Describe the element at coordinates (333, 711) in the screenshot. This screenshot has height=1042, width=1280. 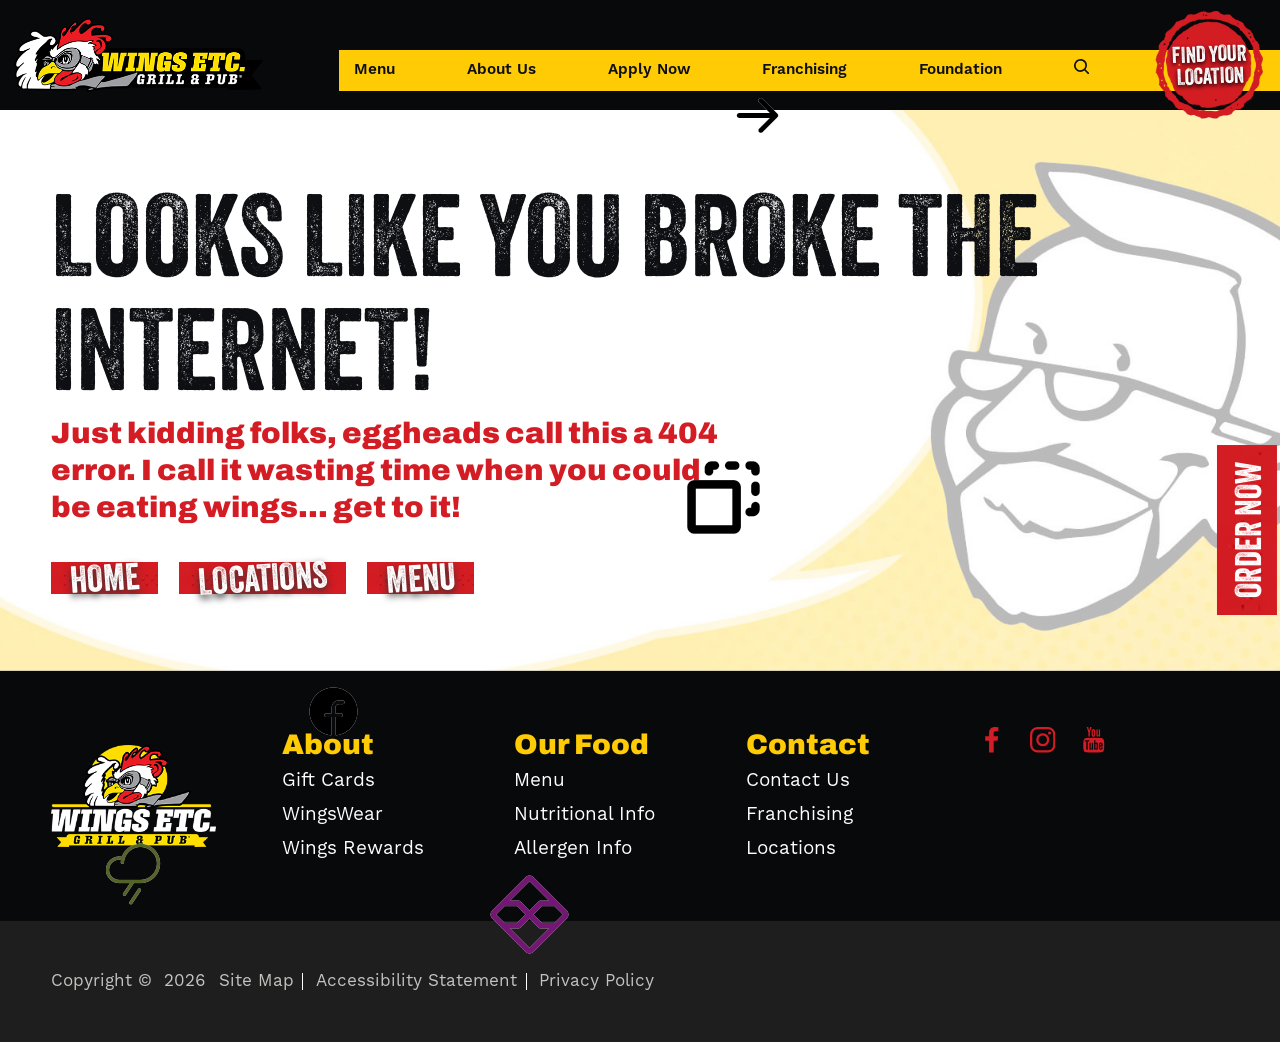
I see `open Facebook app` at that location.